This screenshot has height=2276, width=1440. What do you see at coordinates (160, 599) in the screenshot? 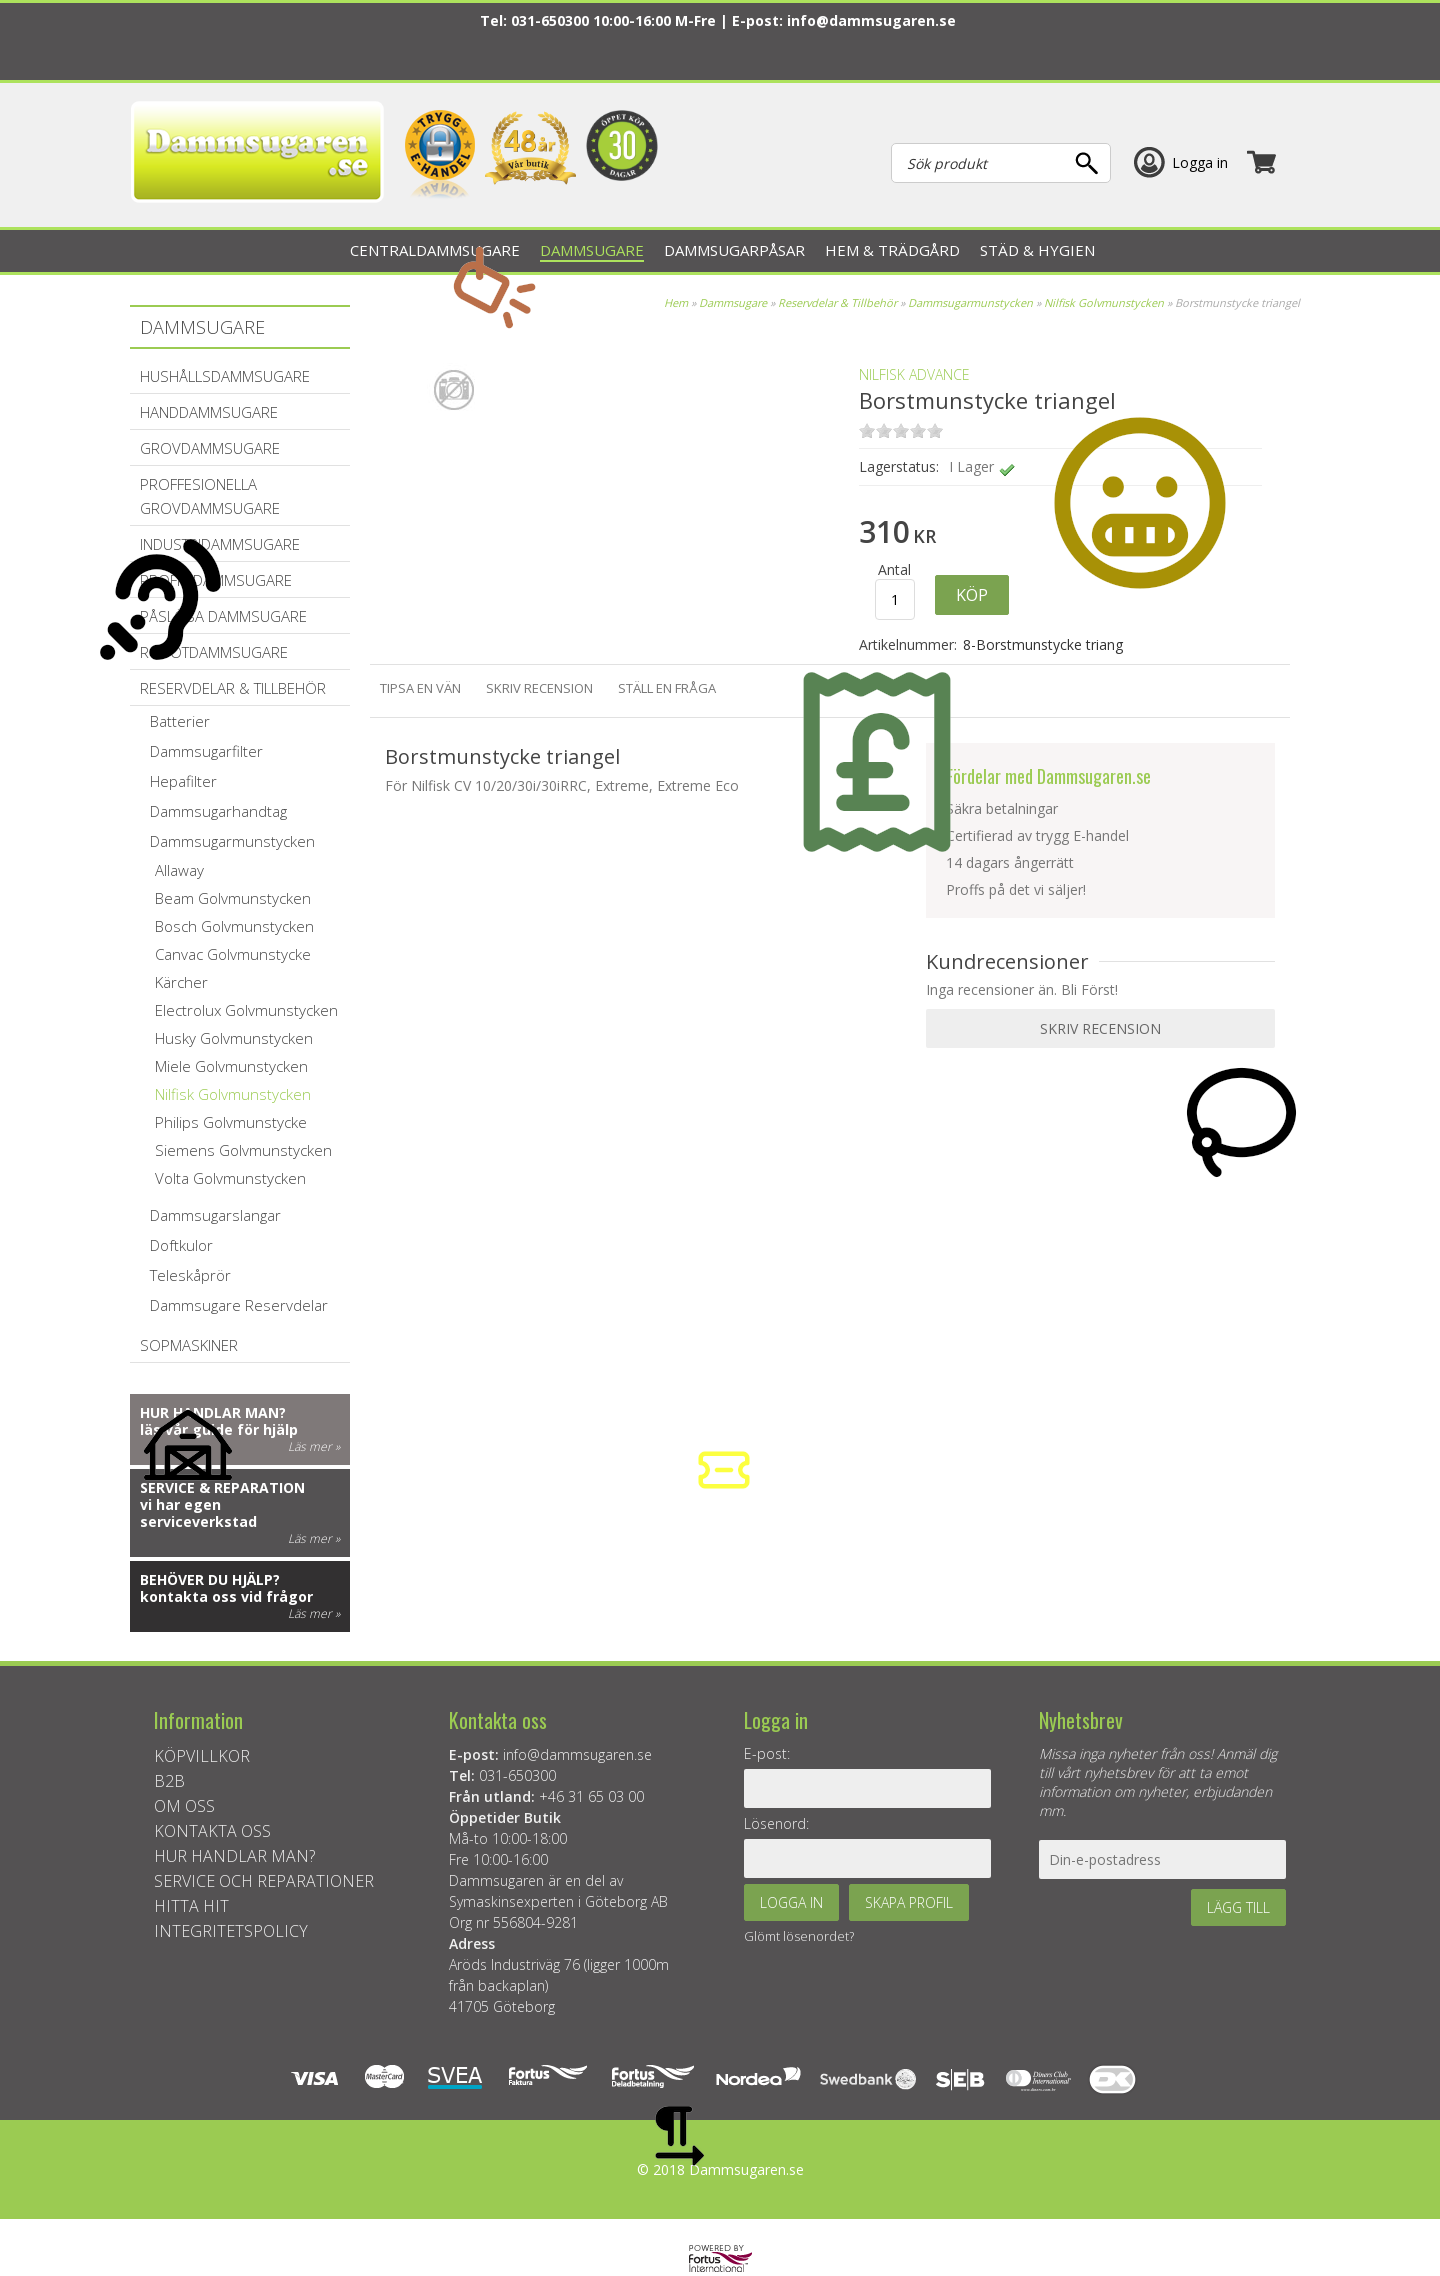
I see `enable accessibility audio features` at bounding box center [160, 599].